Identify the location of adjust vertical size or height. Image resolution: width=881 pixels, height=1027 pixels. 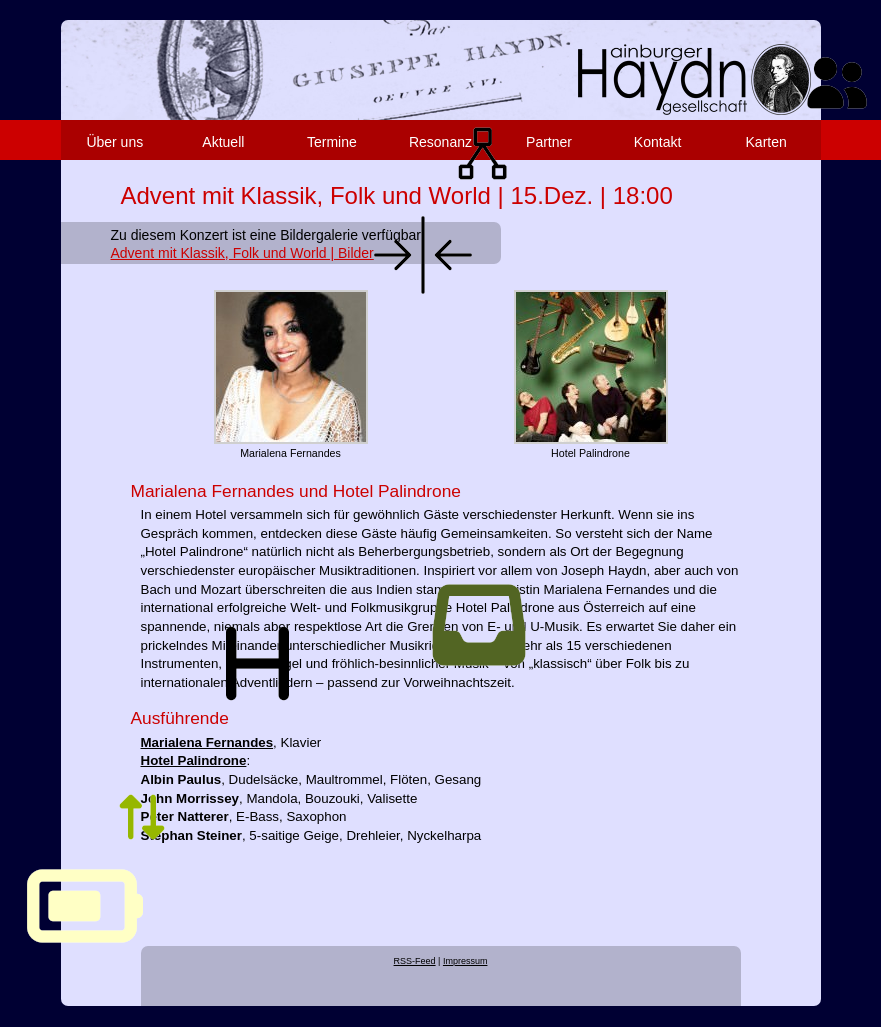
(142, 817).